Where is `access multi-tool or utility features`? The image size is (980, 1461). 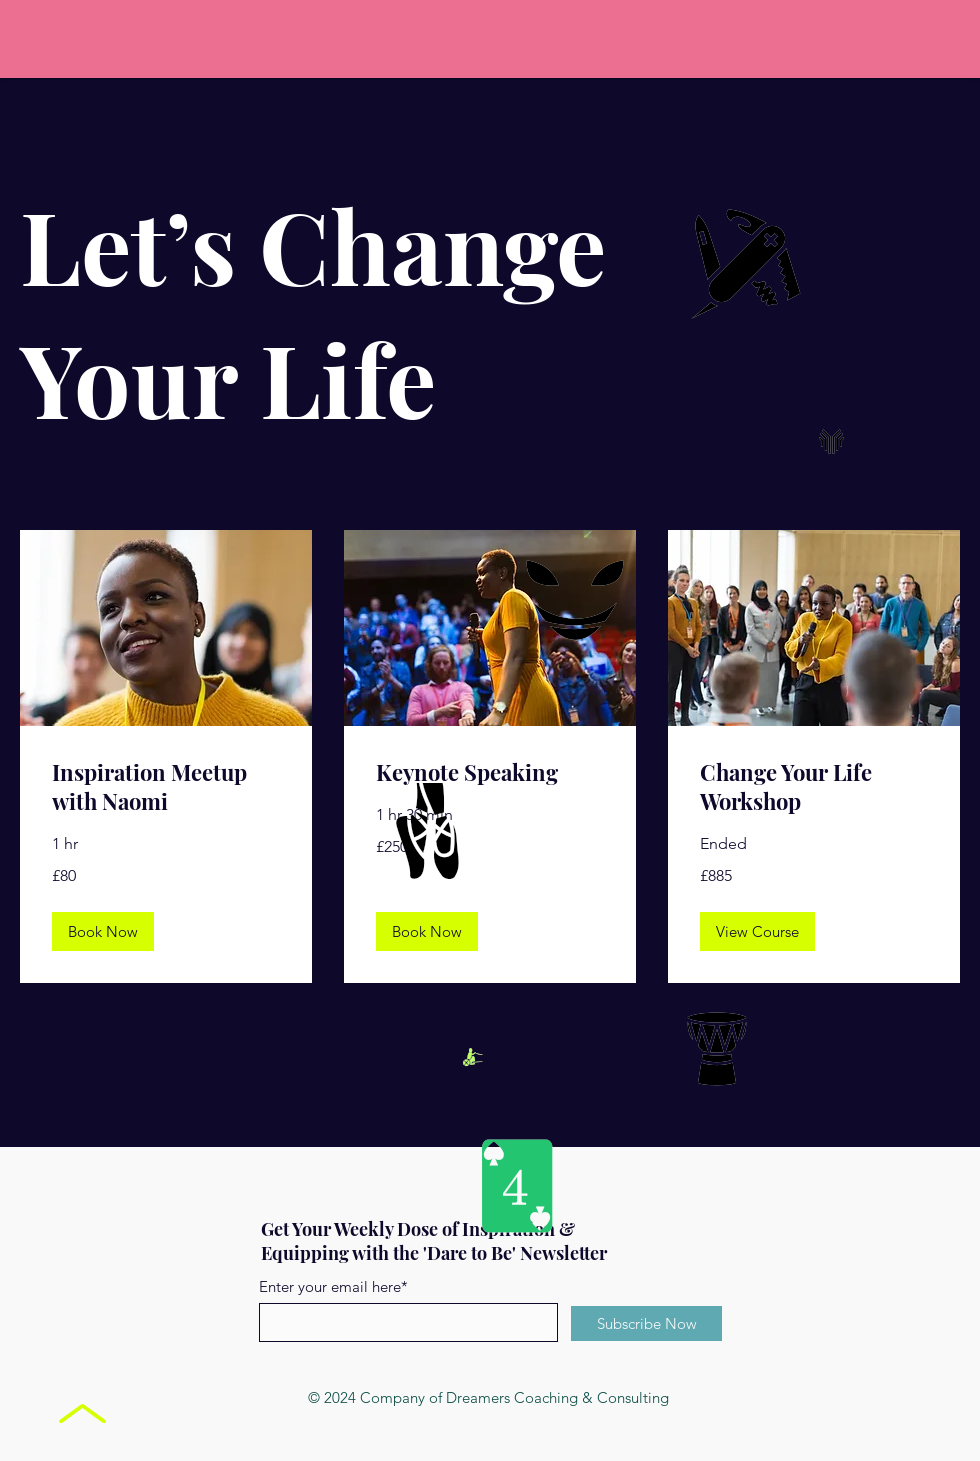
access multi-tool or utility features is located at coordinates (747, 264).